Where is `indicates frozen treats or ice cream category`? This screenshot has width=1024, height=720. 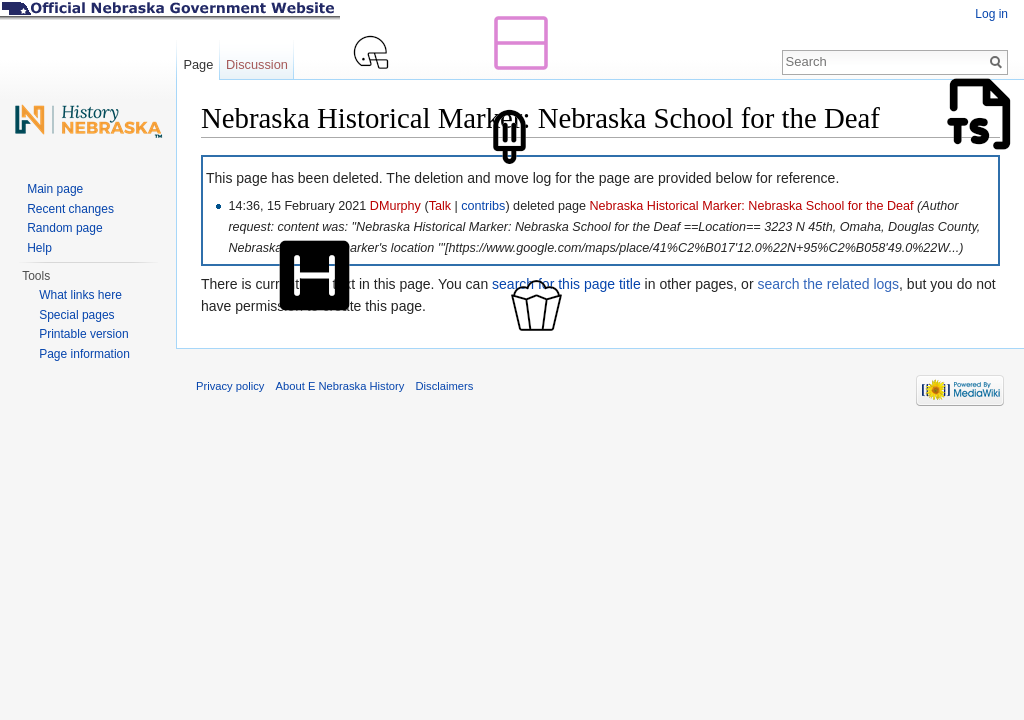
indicates frozen treats or ice cream category is located at coordinates (509, 136).